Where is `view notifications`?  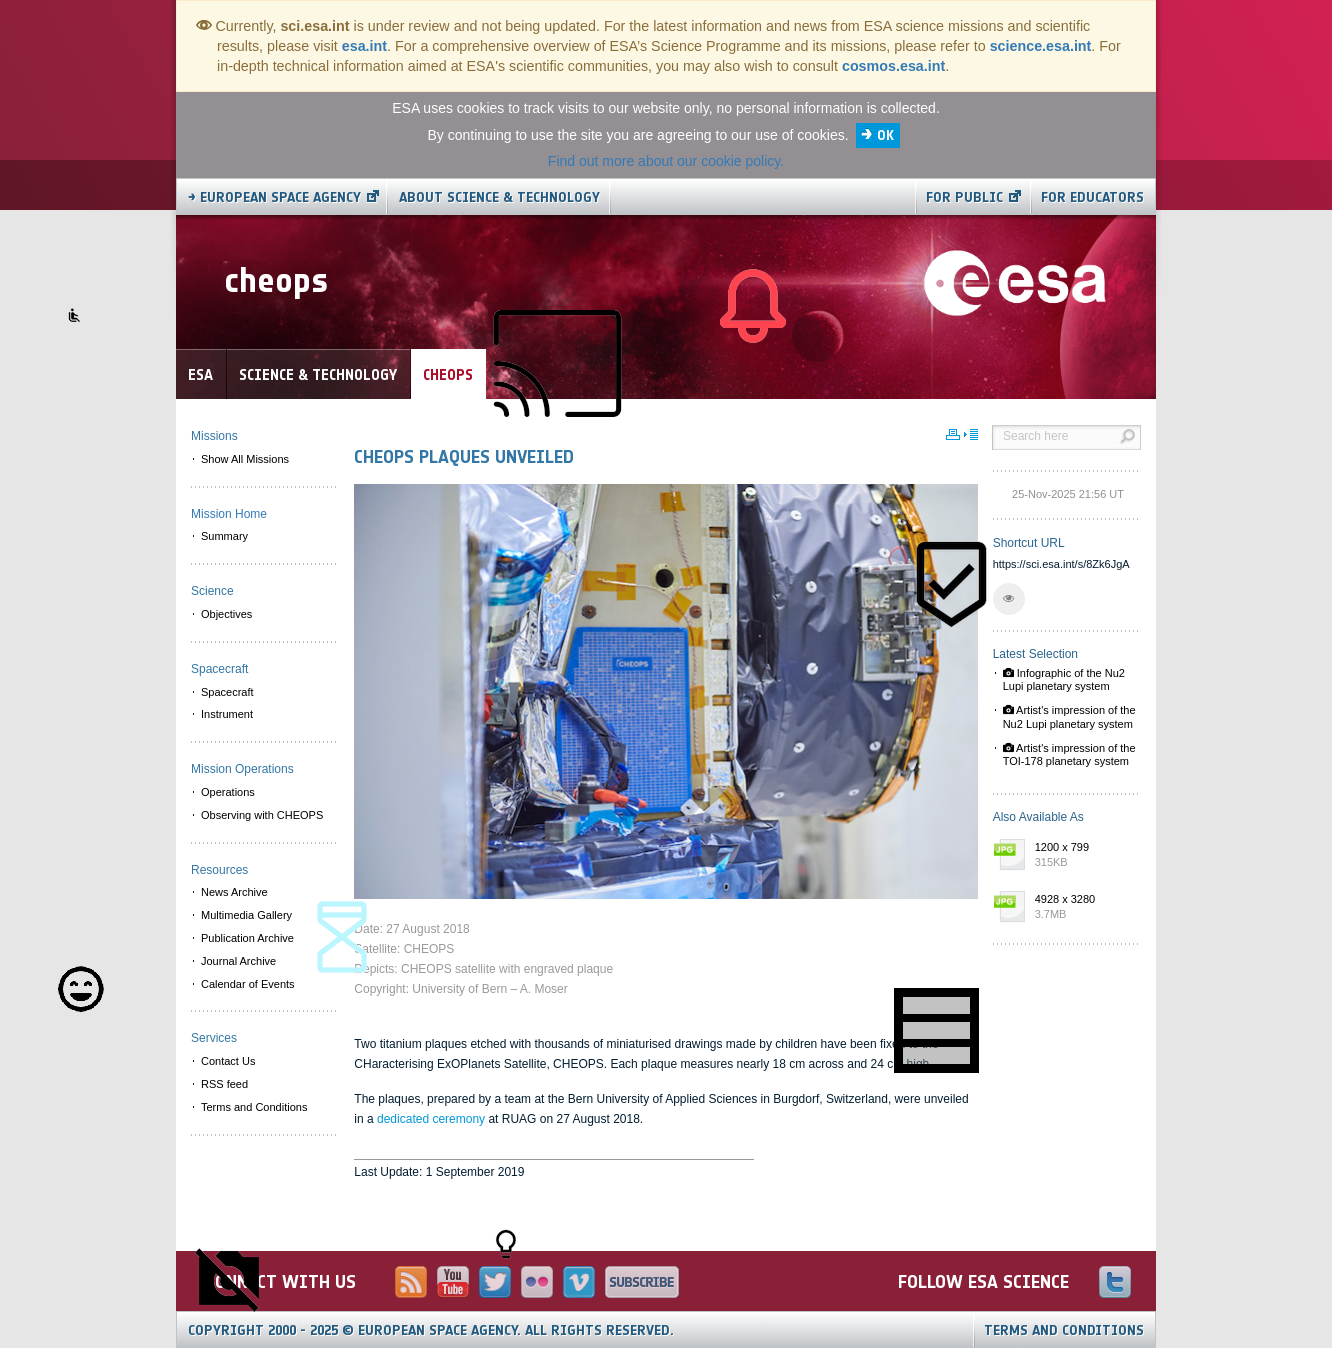 view notifications is located at coordinates (753, 306).